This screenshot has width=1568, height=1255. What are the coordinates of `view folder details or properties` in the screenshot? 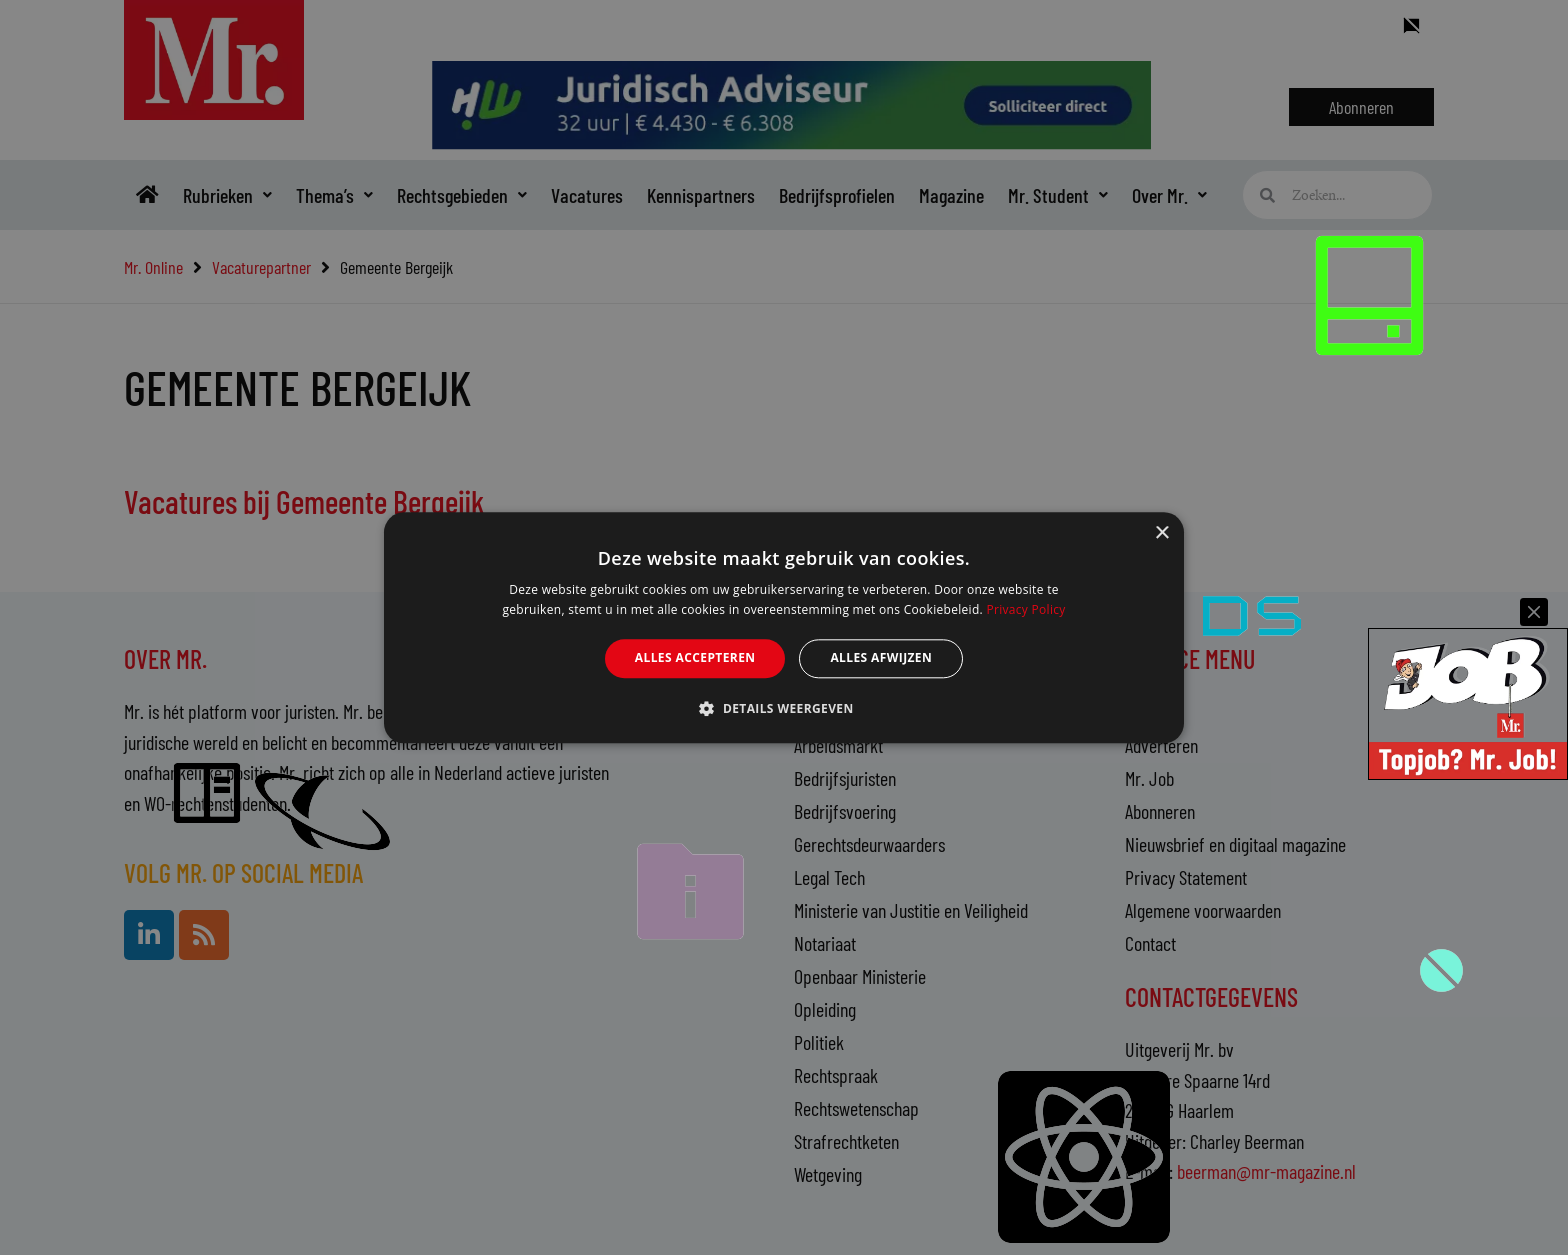 It's located at (690, 891).